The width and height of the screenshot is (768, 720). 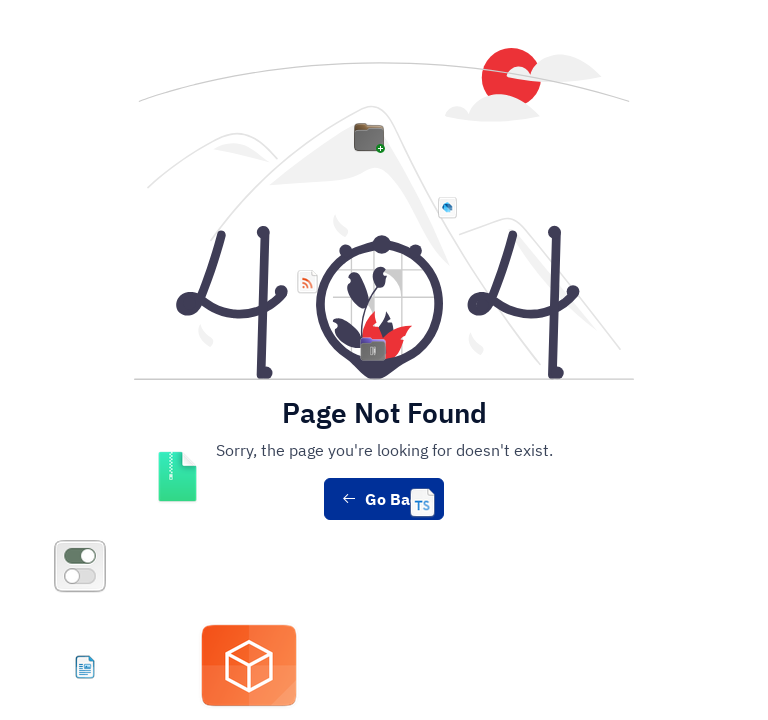 What do you see at coordinates (447, 207) in the screenshot?
I see `dart programming language source file` at bounding box center [447, 207].